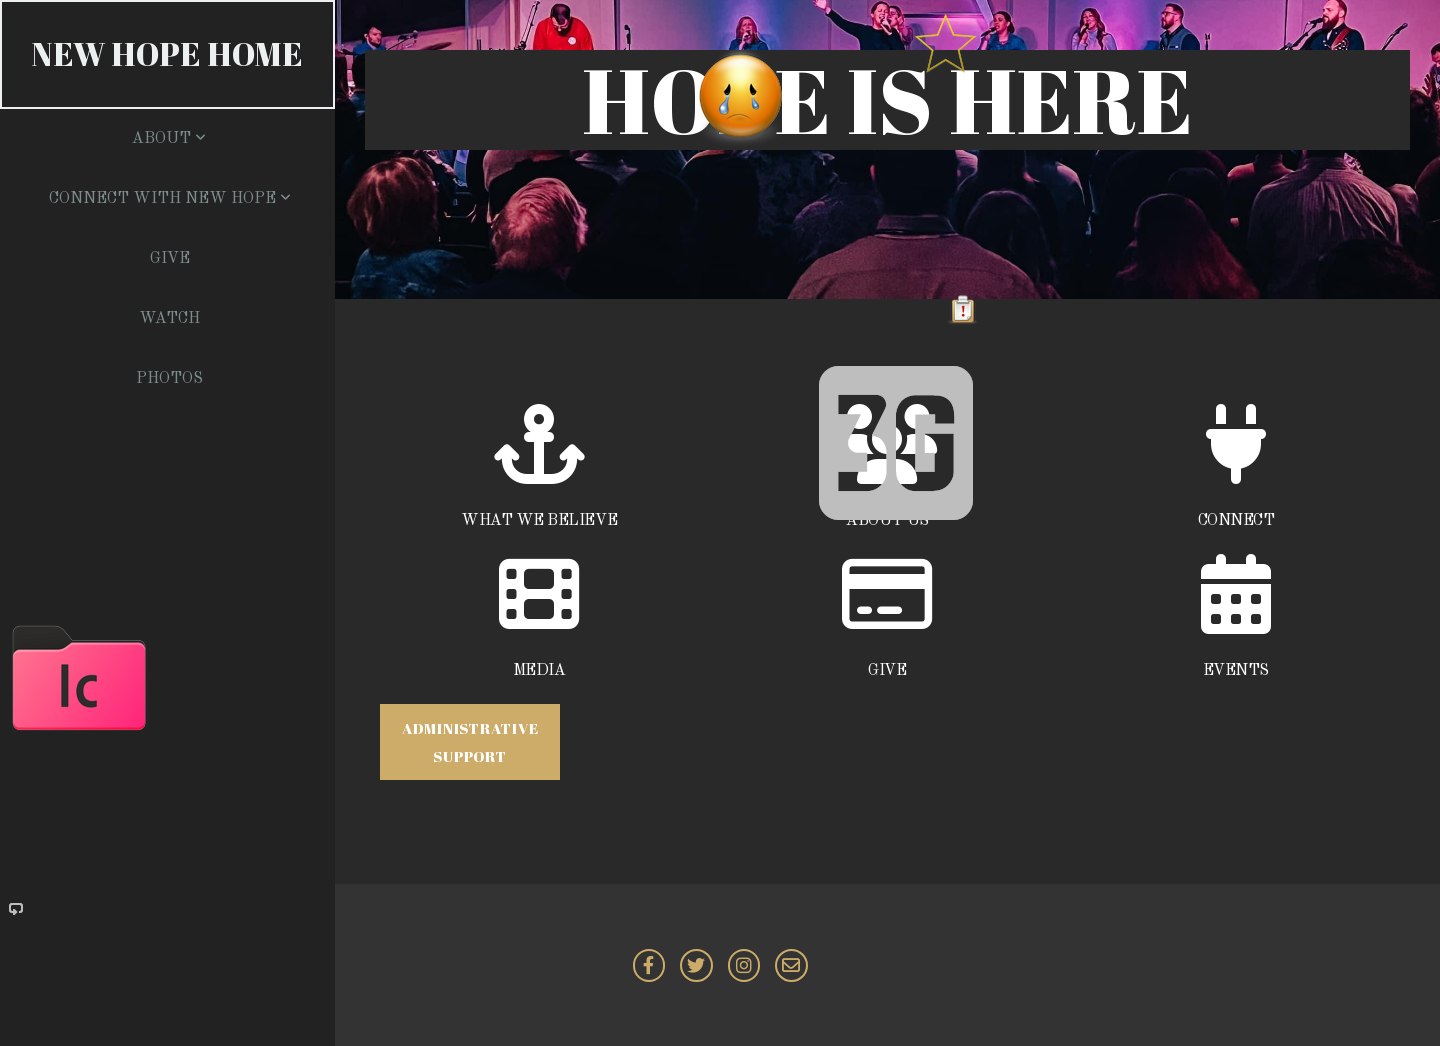 The width and height of the screenshot is (1440, 1046). I want to click on indicates a task is due or overdue, so click(962, 309).